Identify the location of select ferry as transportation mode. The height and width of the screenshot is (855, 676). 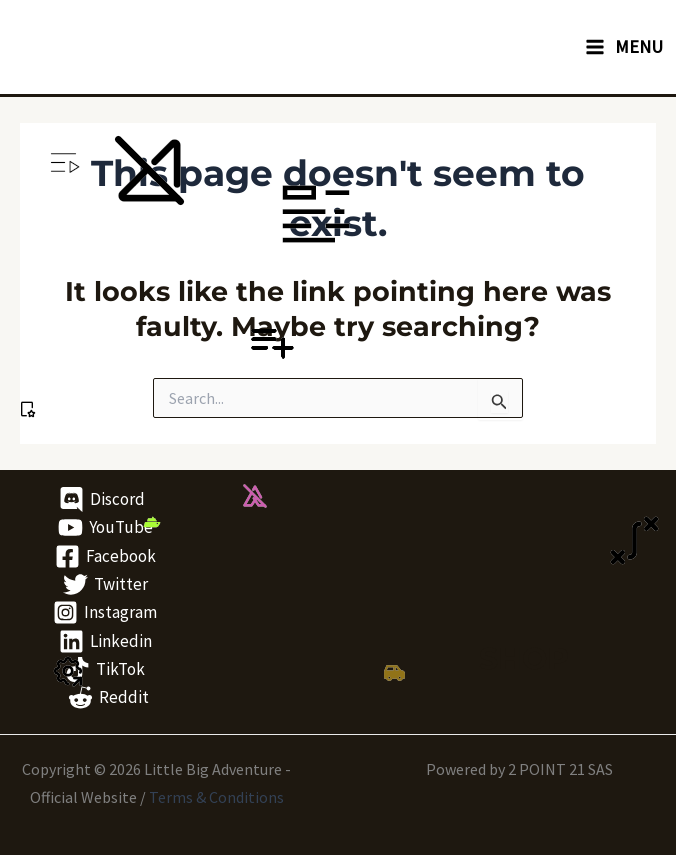
(152, 522).